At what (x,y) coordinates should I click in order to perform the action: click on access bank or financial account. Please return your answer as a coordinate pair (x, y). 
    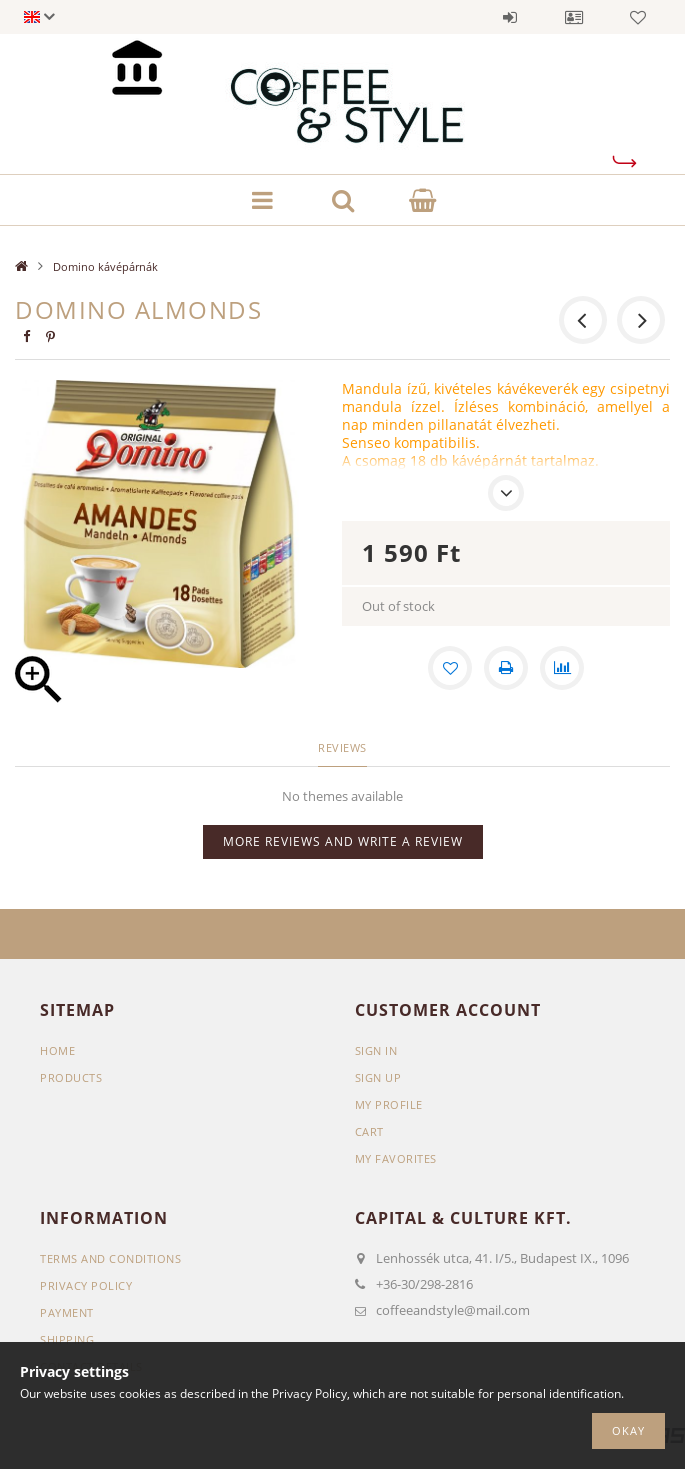
    Looking at the image, I should click on (138, 68).